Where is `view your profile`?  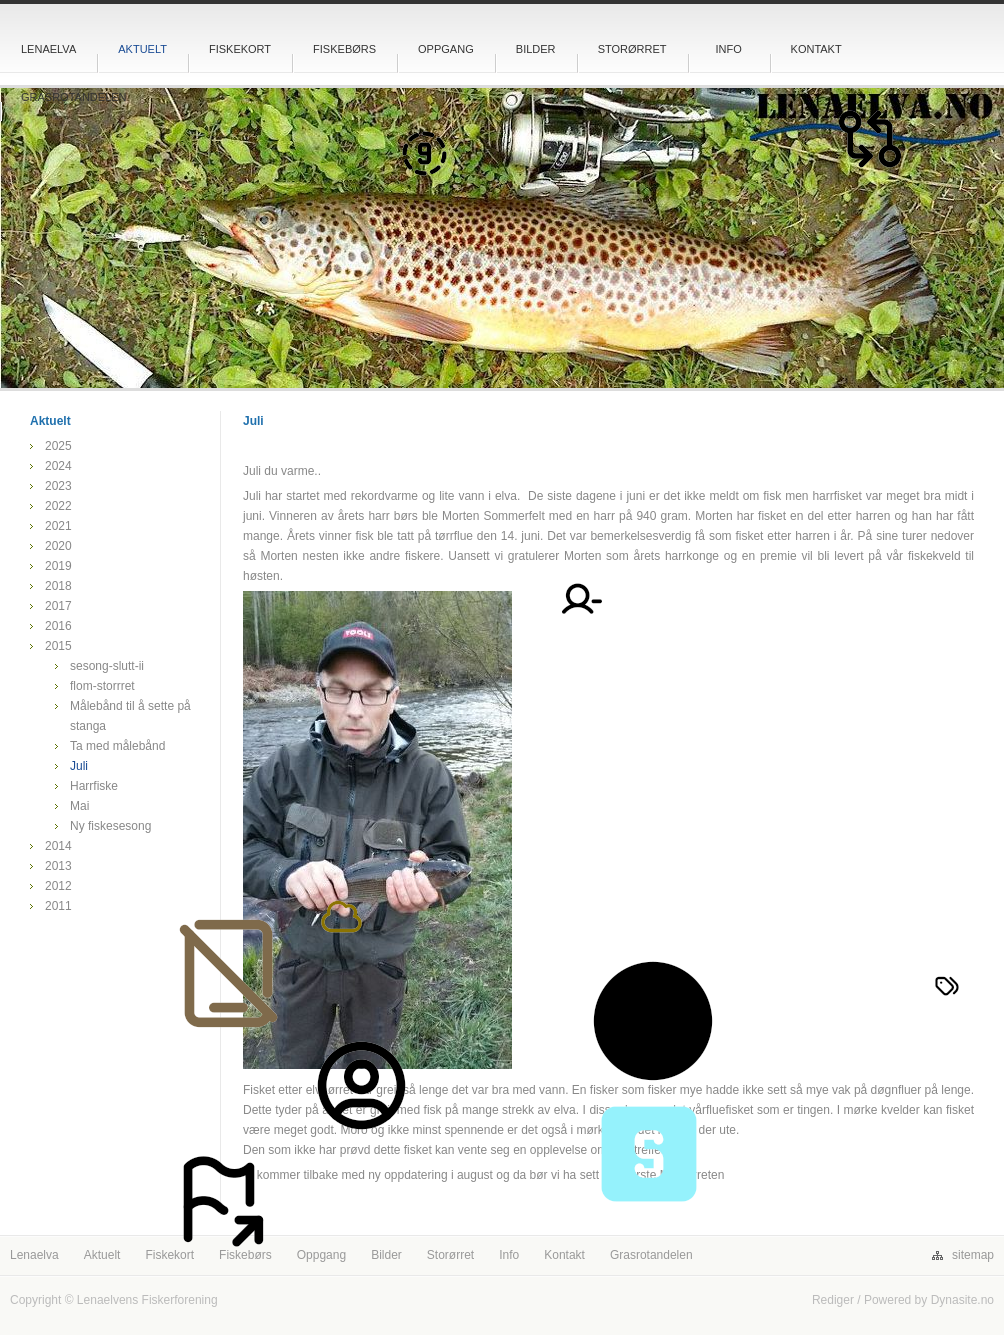 view your profile is located at coordinates (361, 1085).